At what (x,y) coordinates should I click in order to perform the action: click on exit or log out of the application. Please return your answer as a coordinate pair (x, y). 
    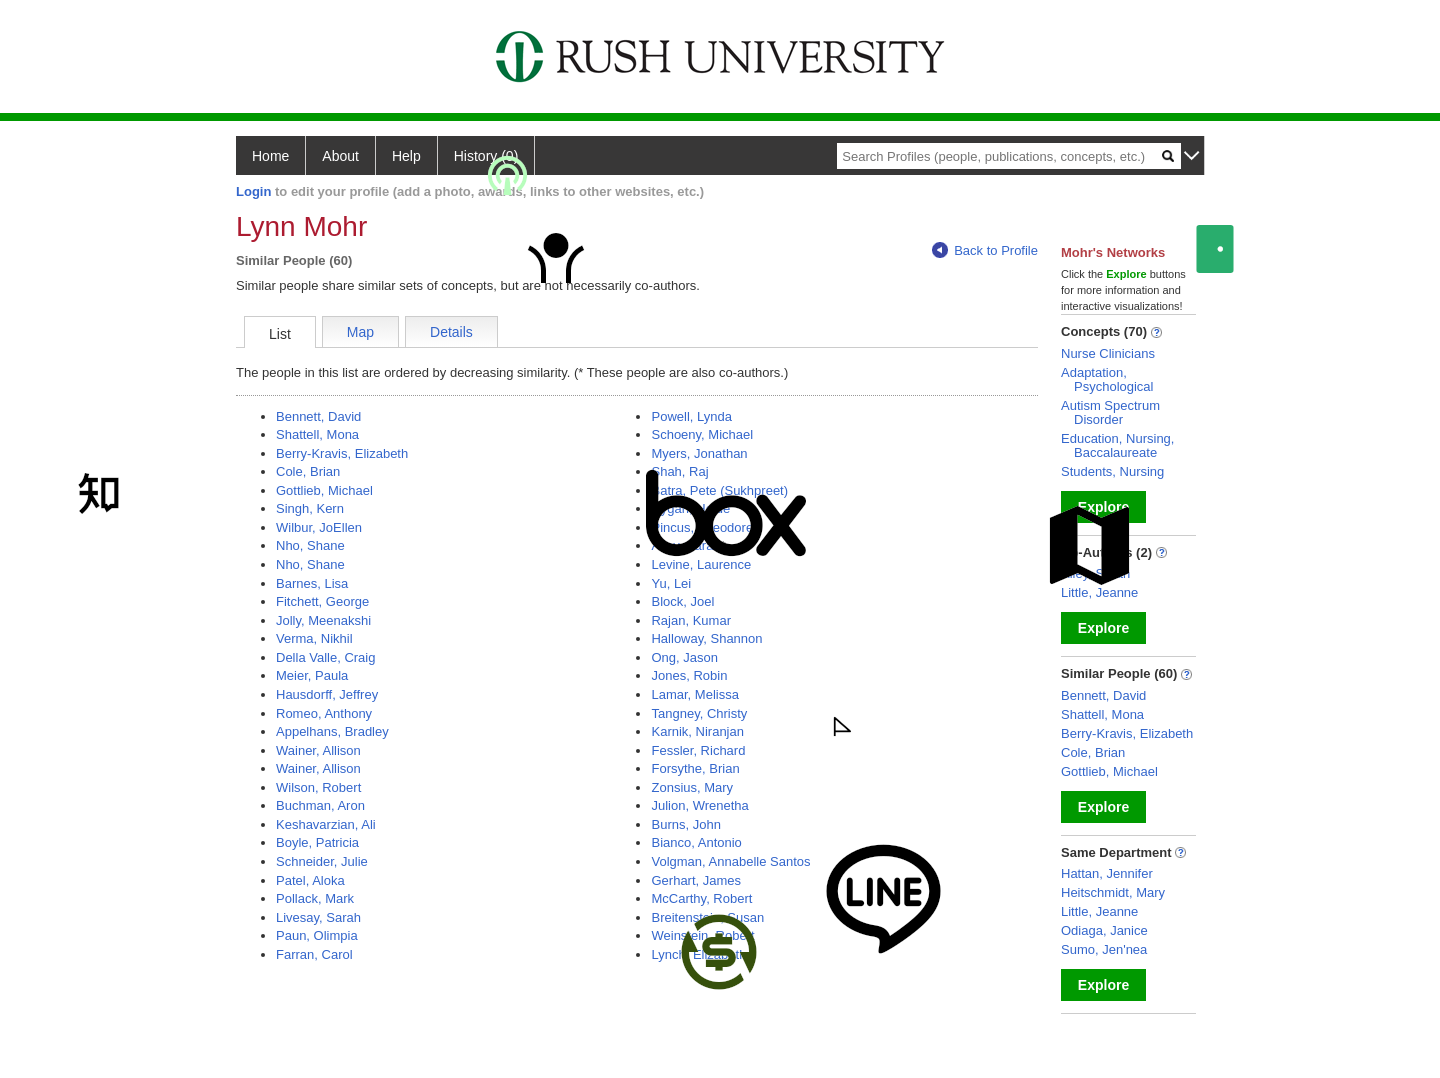
    Looking at the image, I should click on (1215, 249).